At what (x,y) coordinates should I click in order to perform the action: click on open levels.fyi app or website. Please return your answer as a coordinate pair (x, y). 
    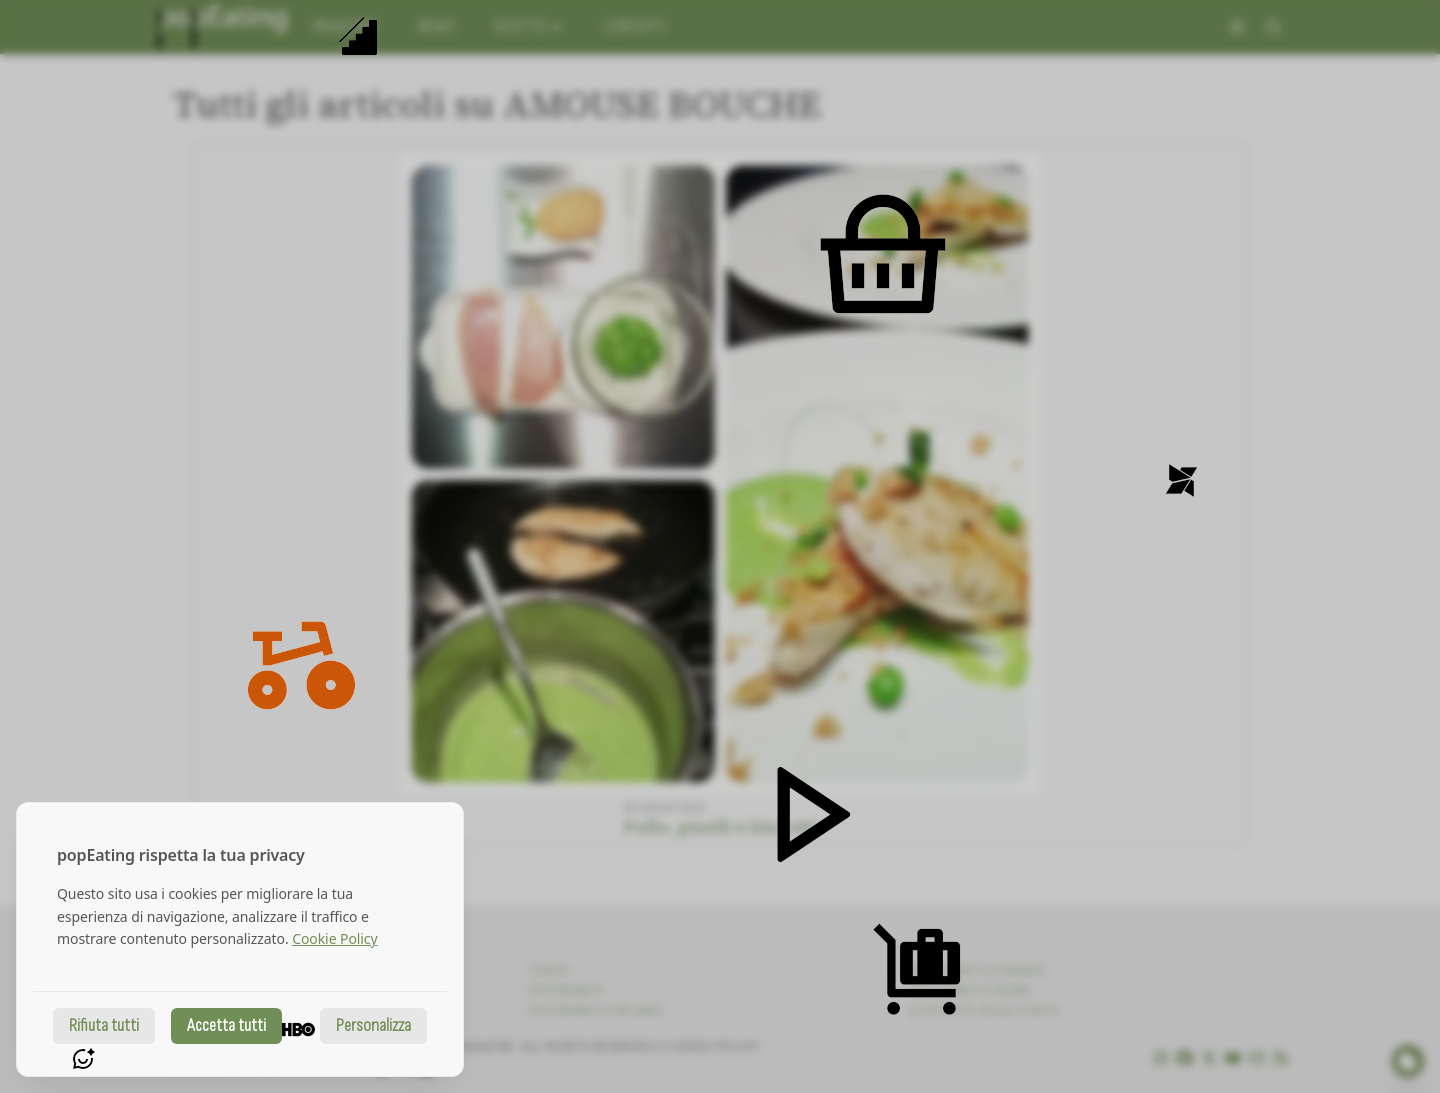
    Looking at the image, I should click on (358, 36).